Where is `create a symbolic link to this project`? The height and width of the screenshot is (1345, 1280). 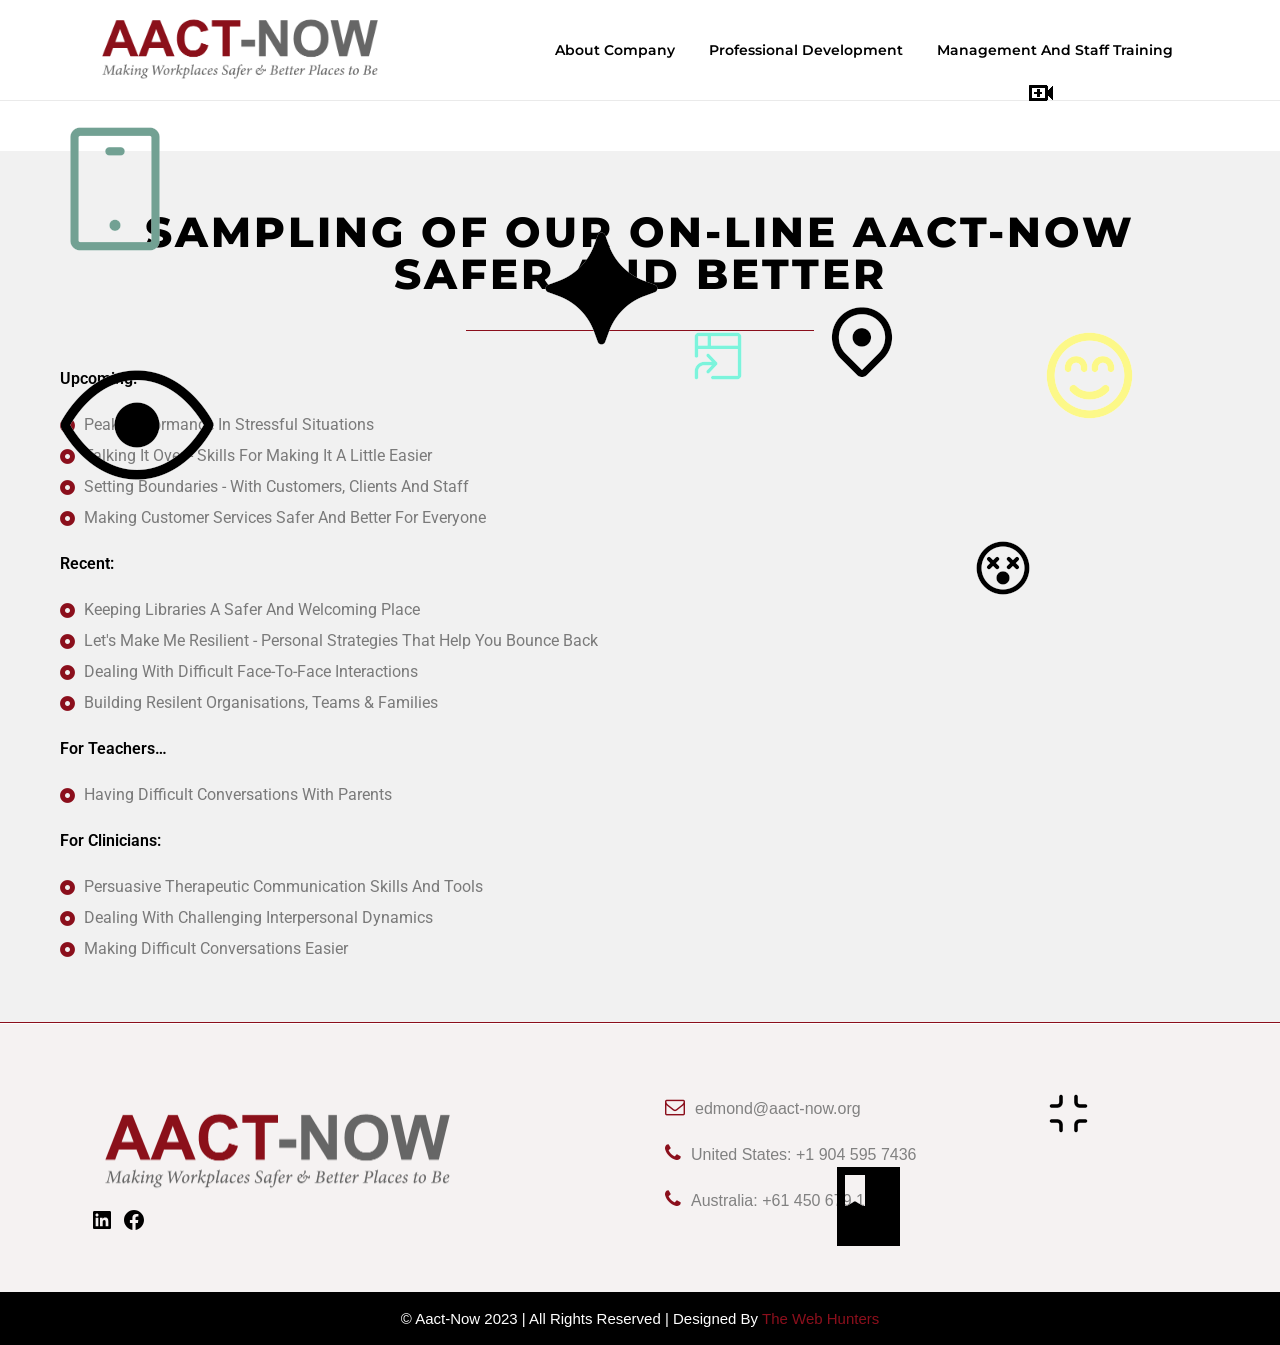 create a symbolic link to this project is located at coordinates (718, 356).